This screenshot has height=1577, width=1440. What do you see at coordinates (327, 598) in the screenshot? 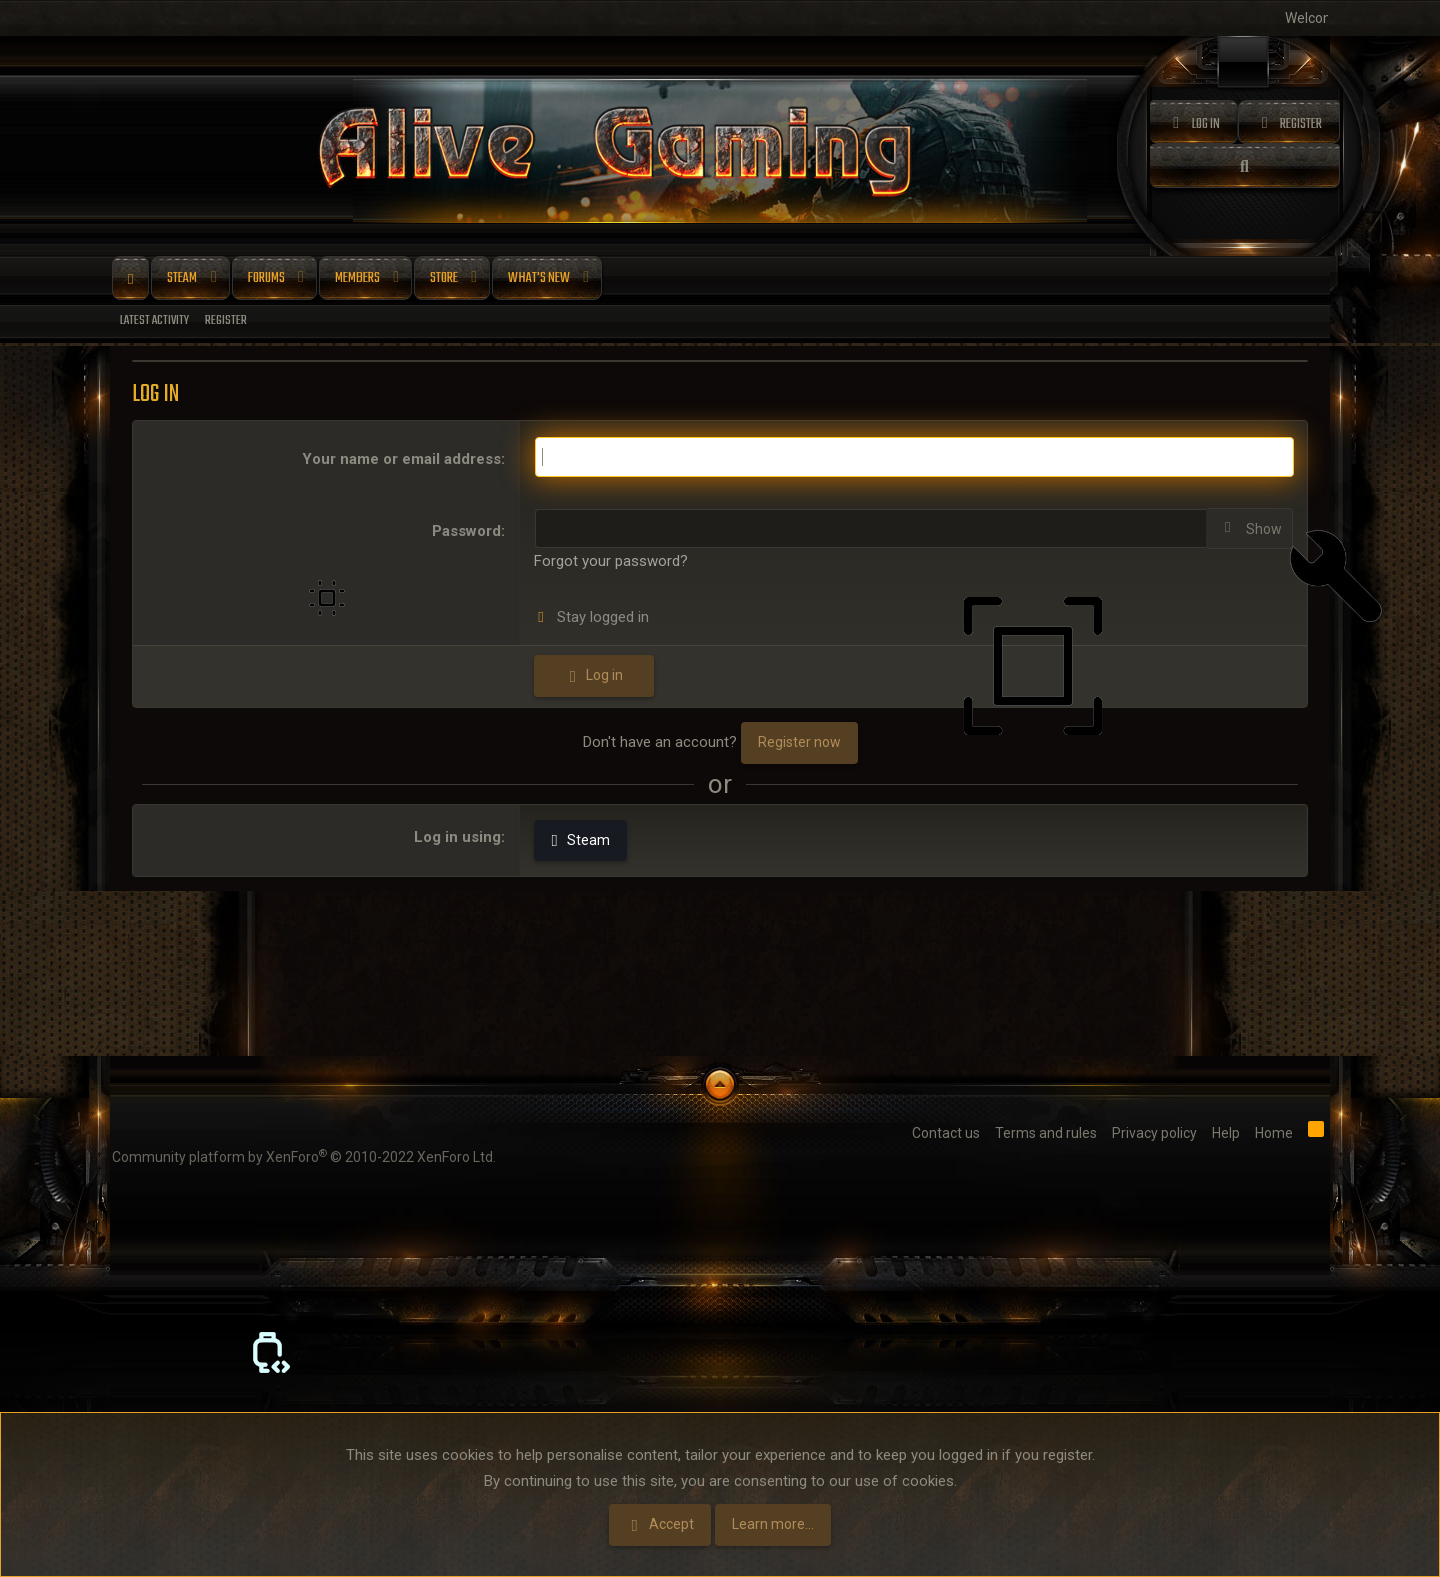
I see `select or define an artboard area` at bounding box center [327, 598].